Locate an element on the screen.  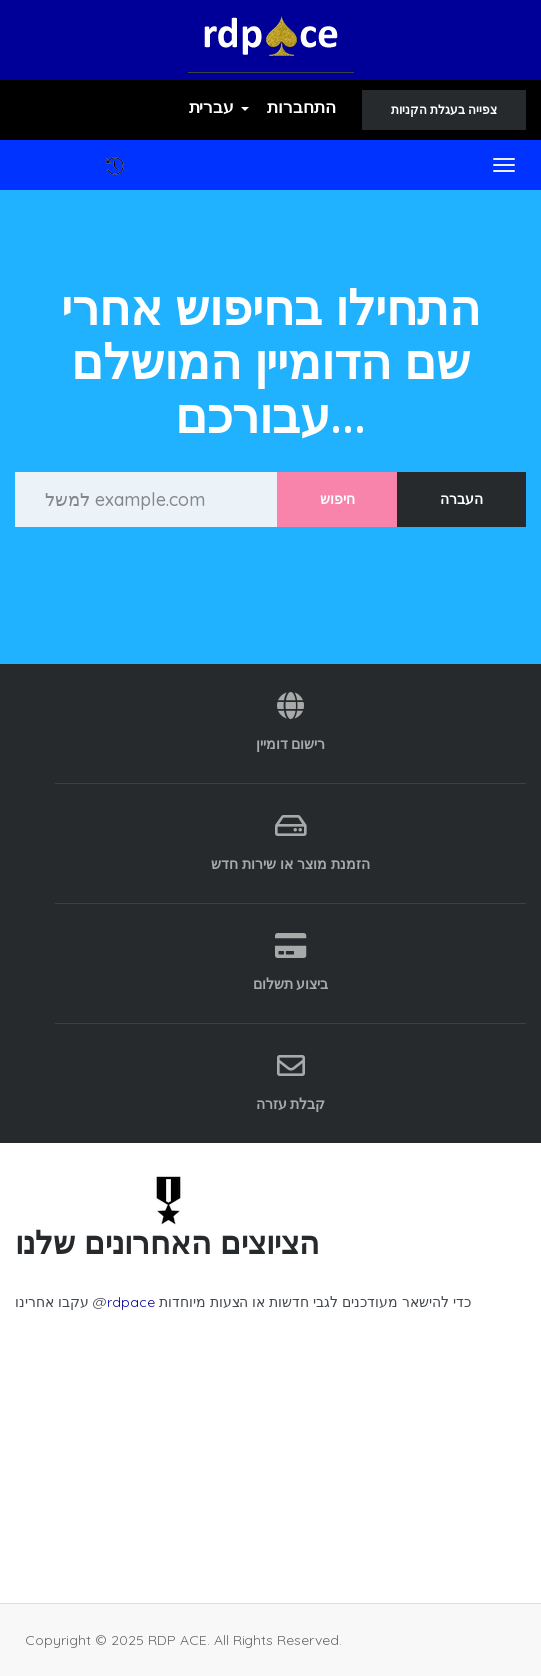
view achievements or awards is located at coordinates (168, 1200).